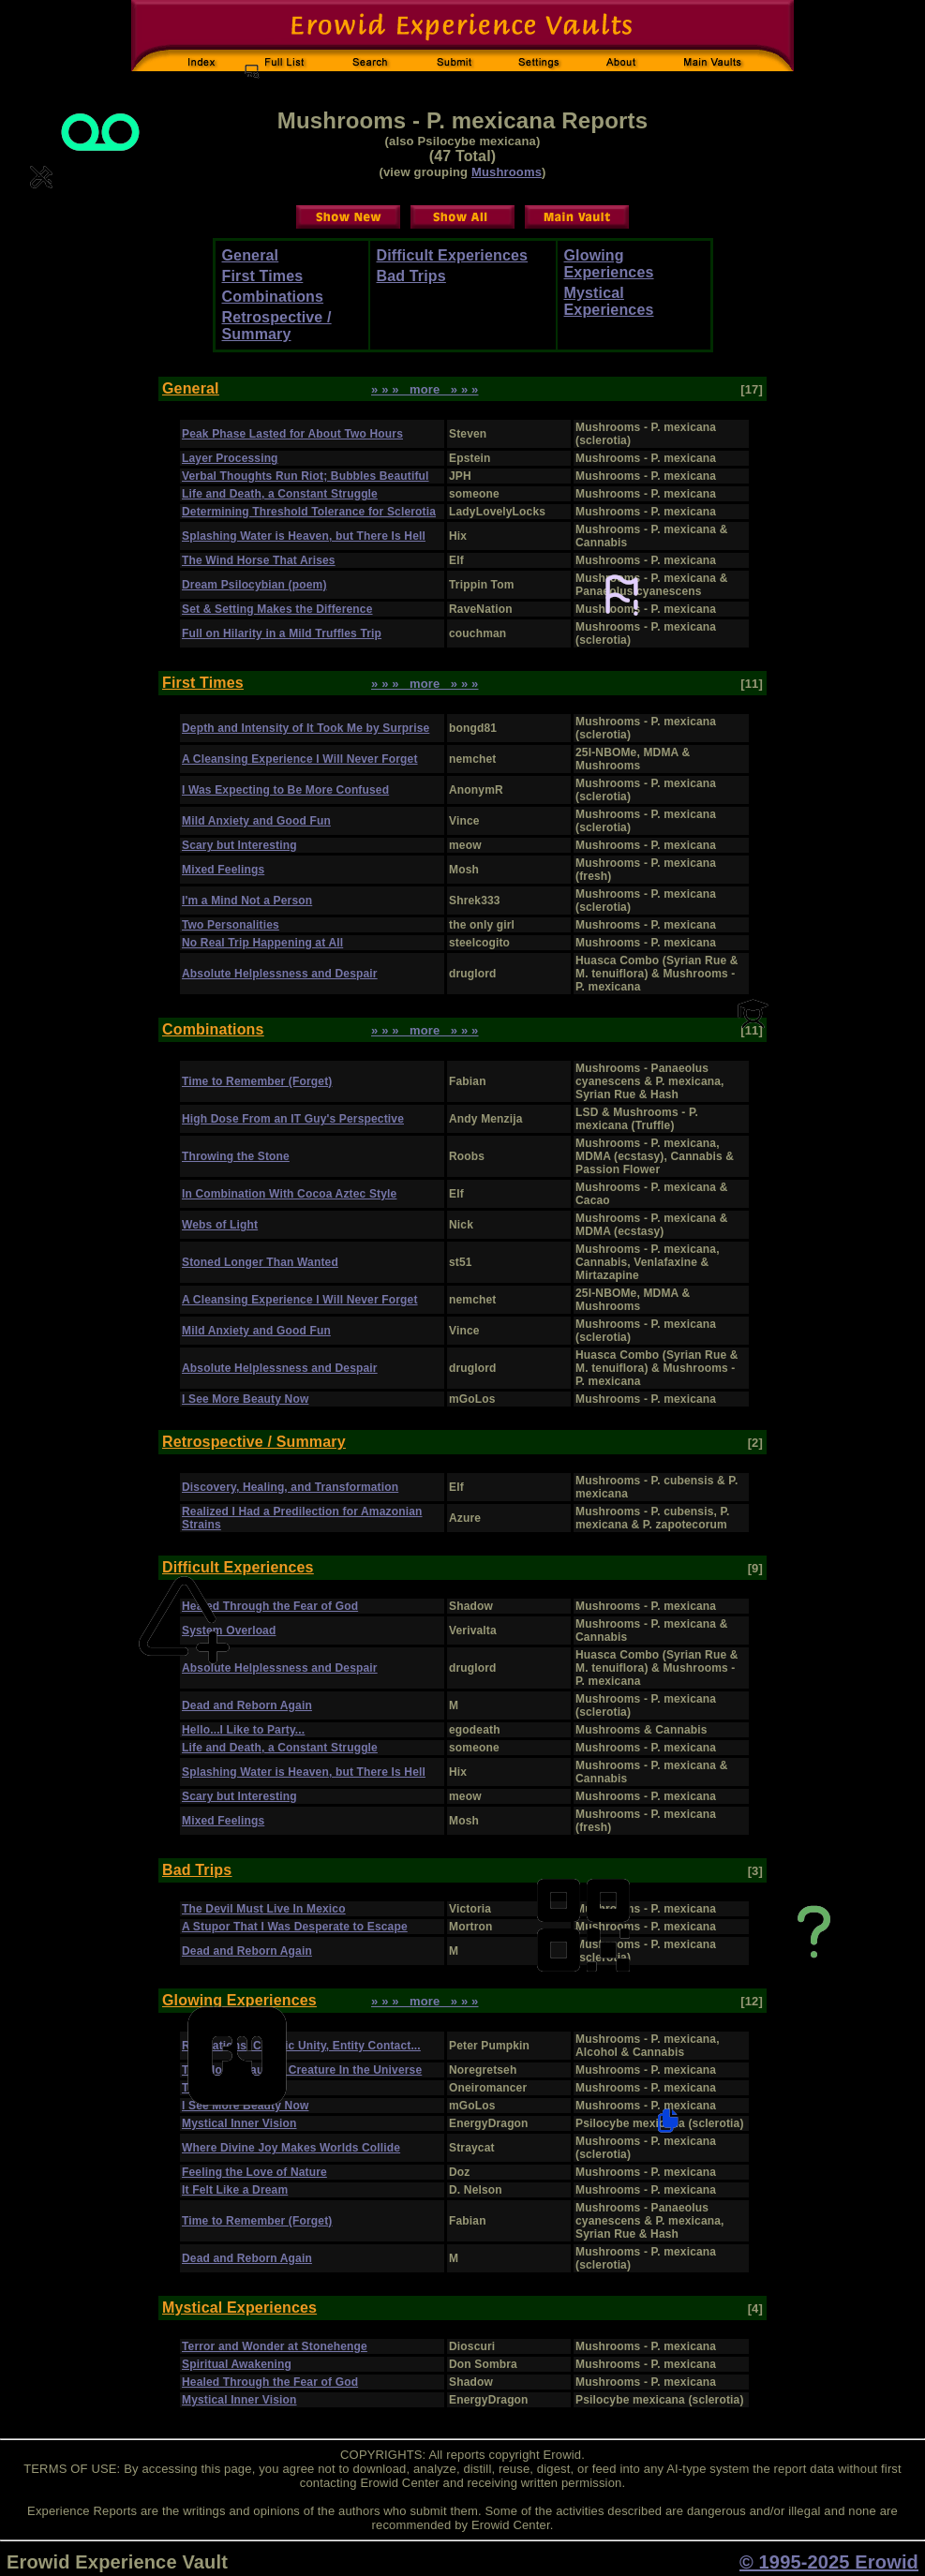 This screenshot has width=925, height=2576. What do you see at coordinates (237, 2056) in the screenshot?
I see `keyboard shortcut indicator for F4 function key` at bounding box center [237, 2056].